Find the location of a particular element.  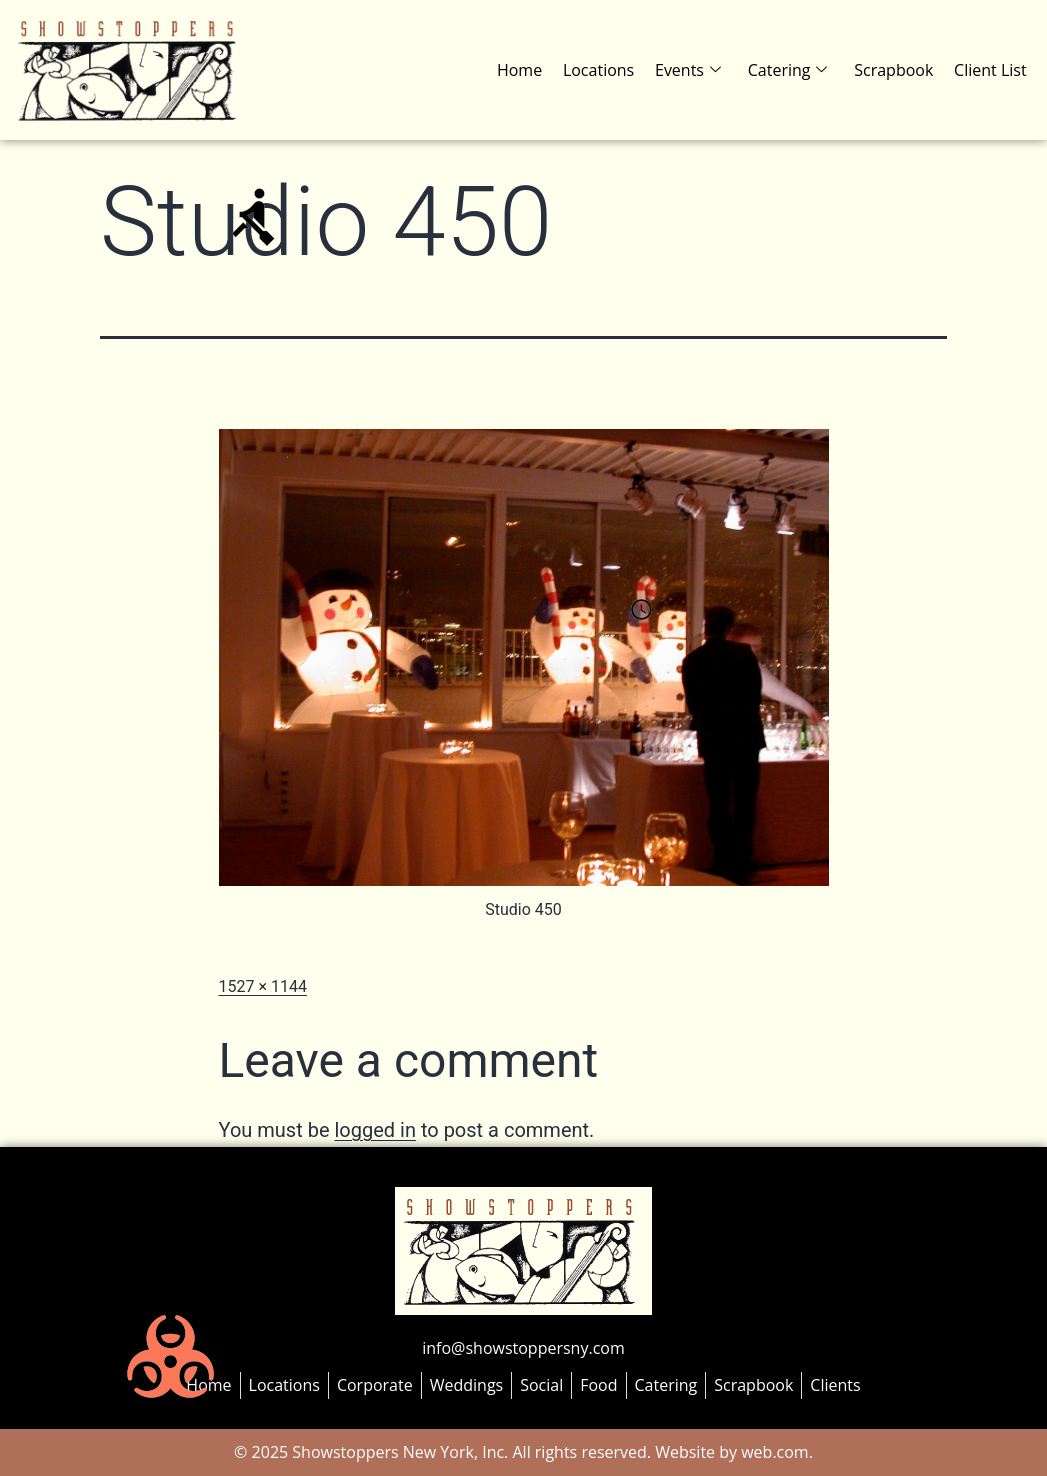

indicates hazardous or dangerous content is located at coordinates (170, 1356).